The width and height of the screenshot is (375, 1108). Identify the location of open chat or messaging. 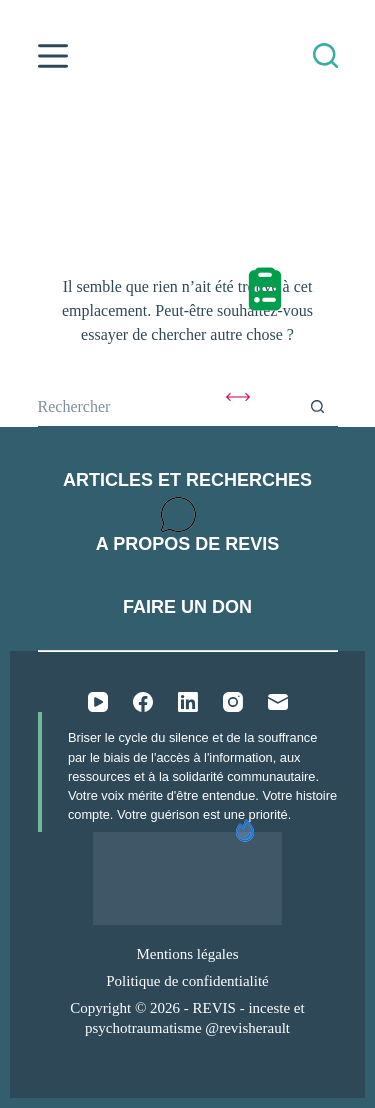
(178, 514).